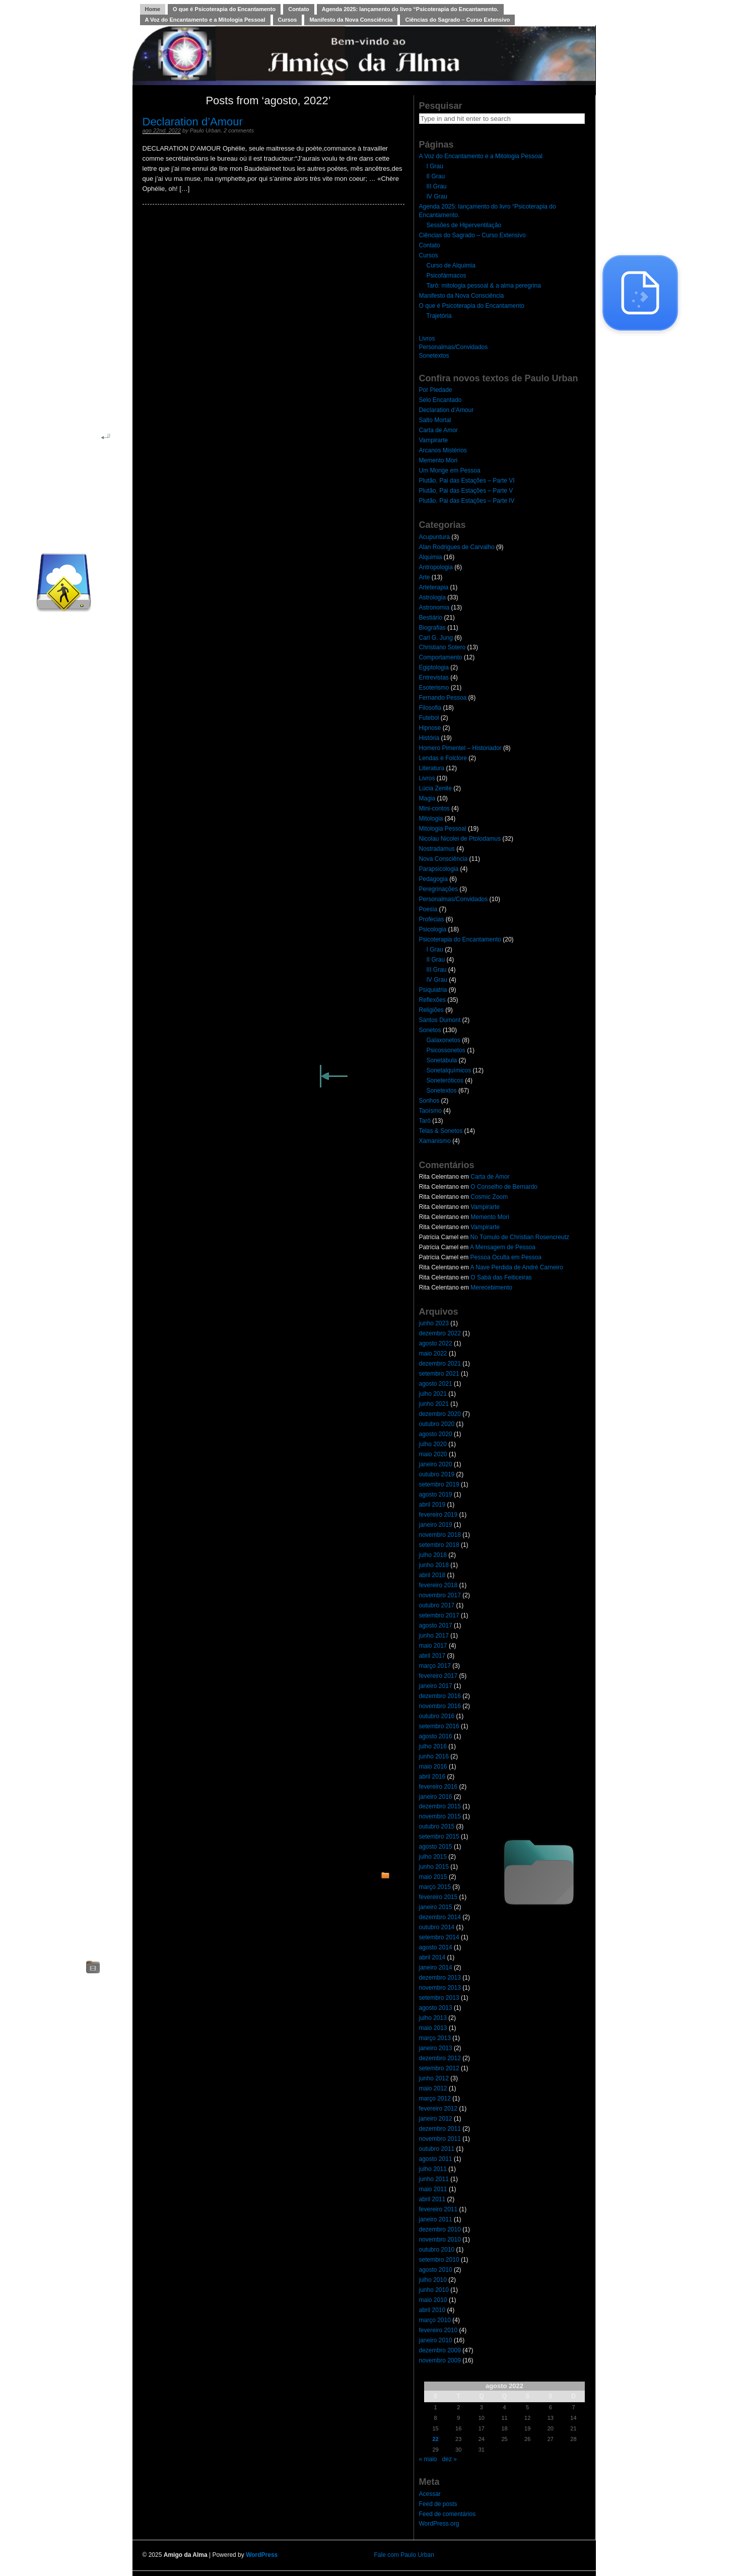 The width and height of the screenshot is (749, 2576). I want to click on configure default apps for file types, so click(640, 294).